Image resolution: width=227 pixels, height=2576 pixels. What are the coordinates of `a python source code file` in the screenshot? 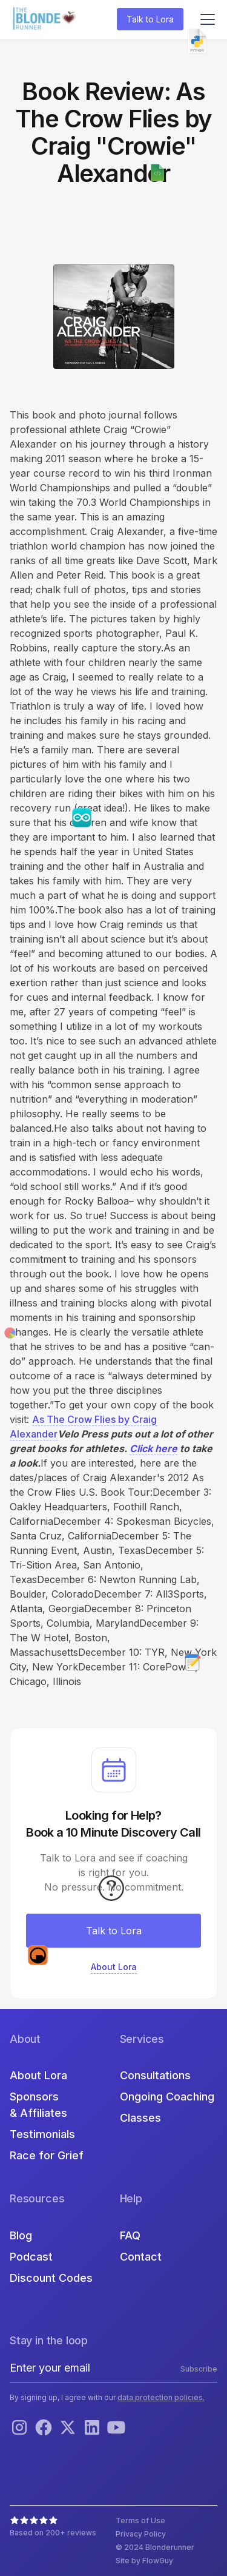 It's located at (197, 41).